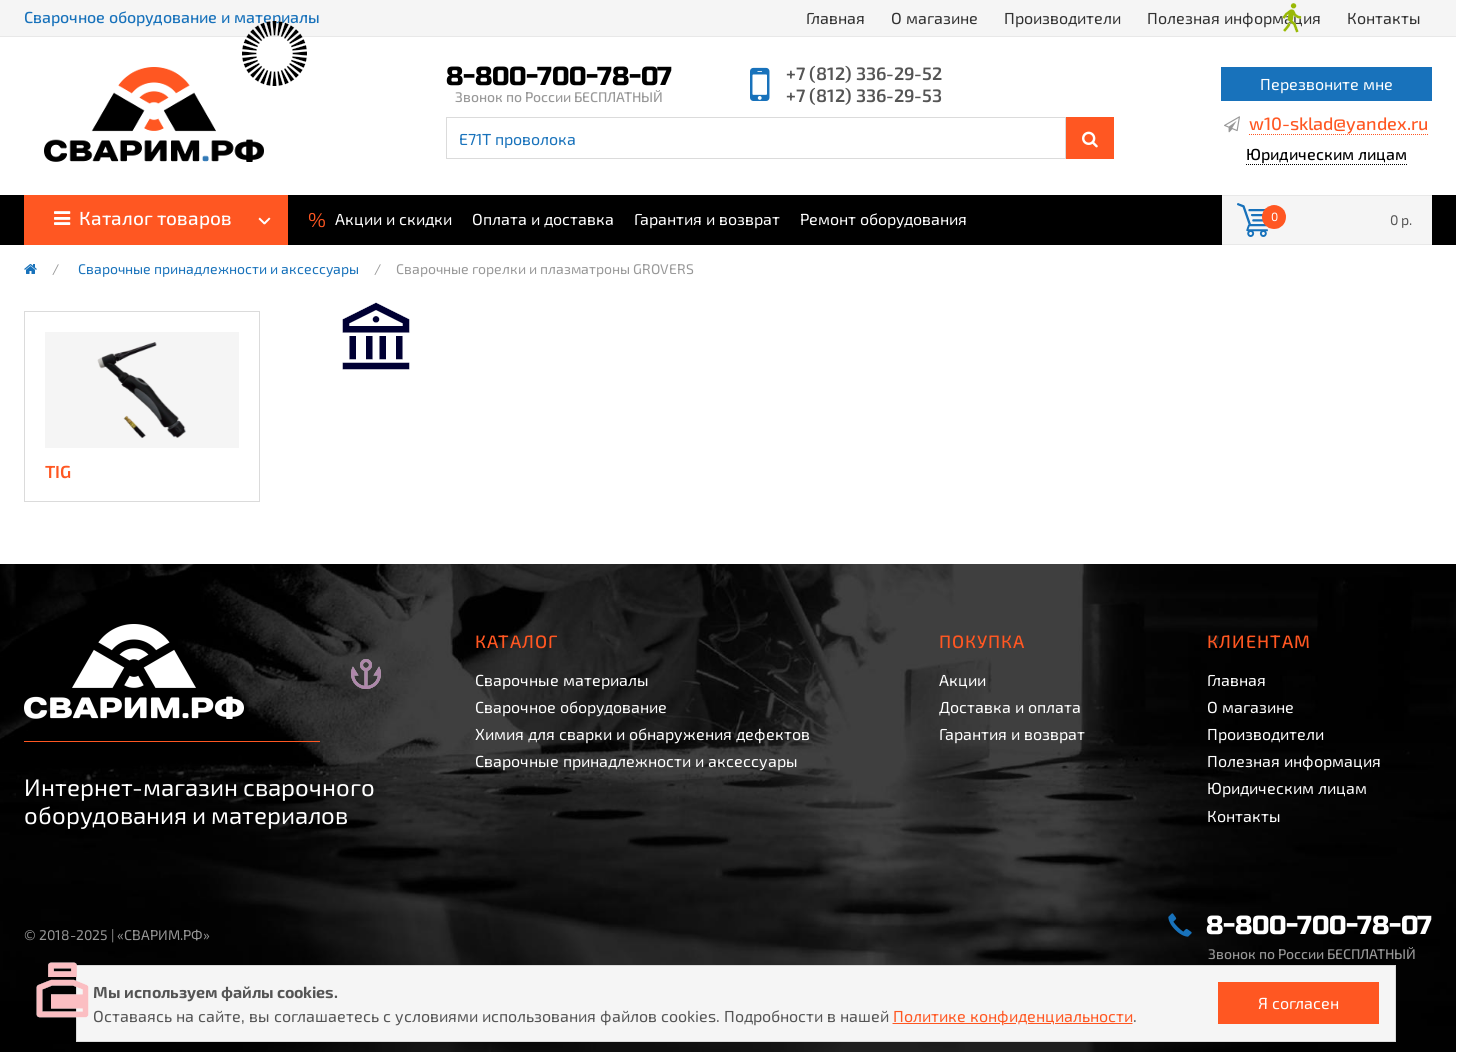 The height and width of the screenshot is (1052, 1471). What do you see at coordinates (1291, 17) in the screenshot?
I see `select walking directions` at bounding box center [1291, 17].